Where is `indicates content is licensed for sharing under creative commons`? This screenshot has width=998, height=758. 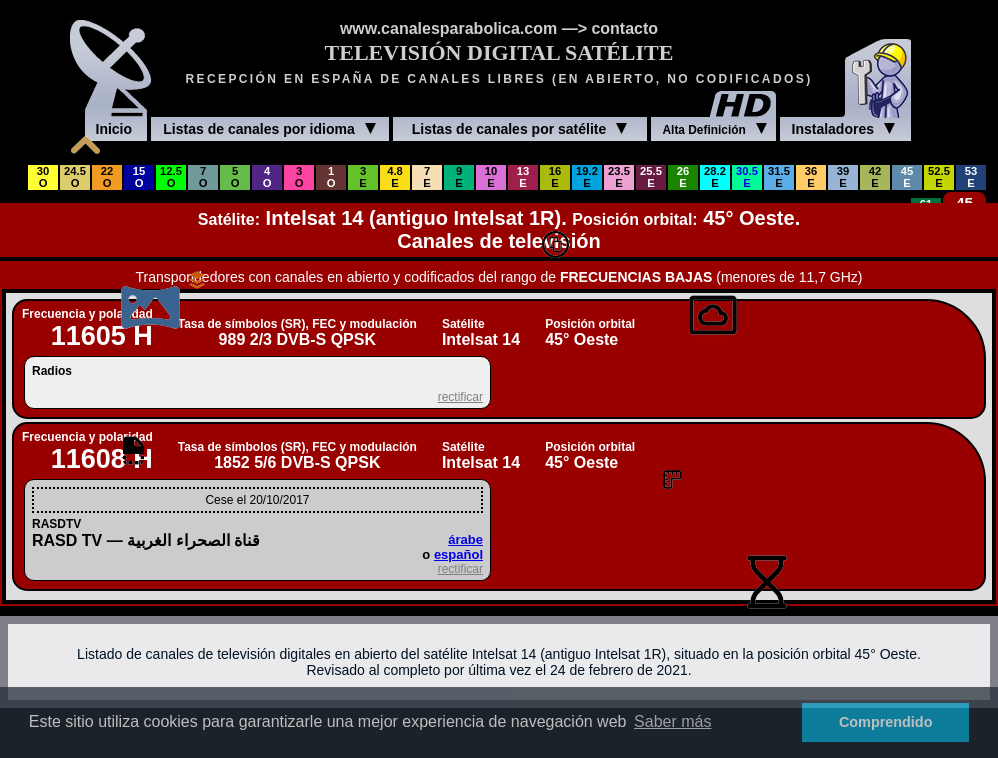 indicates content is licensed for sharing under creative commons is located at coordinates (555, 244).